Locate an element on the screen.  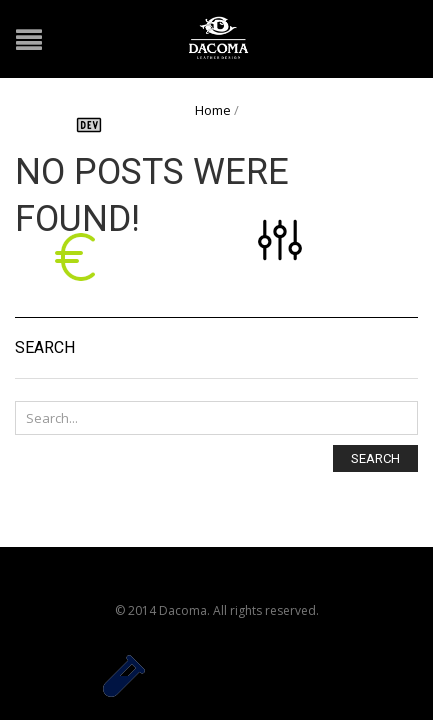
view lab results or test samples is located at coordinates (124, 676).